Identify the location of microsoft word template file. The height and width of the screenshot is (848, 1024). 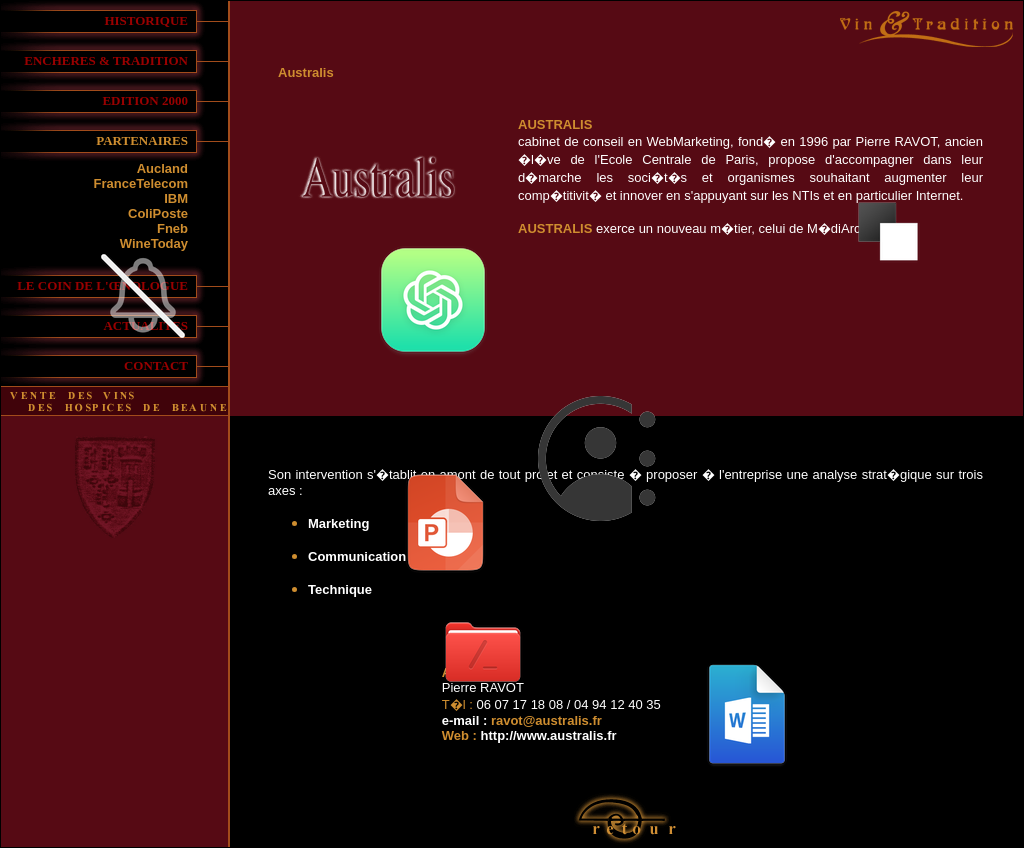
(747, 714).